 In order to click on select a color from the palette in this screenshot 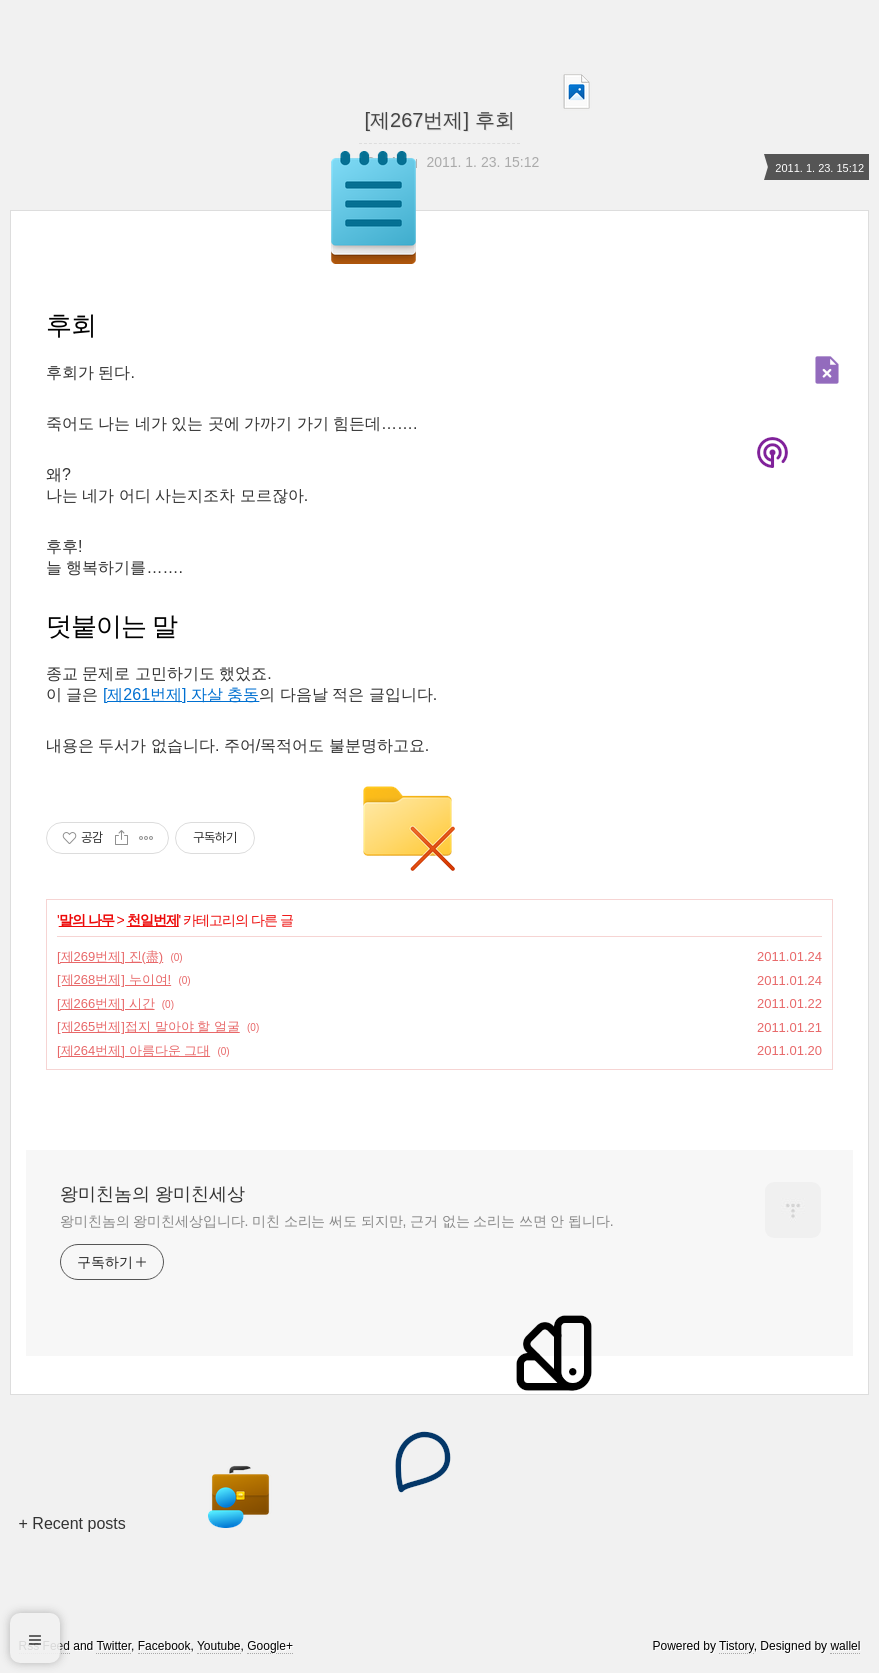, I will do `click(554, 1353)`.